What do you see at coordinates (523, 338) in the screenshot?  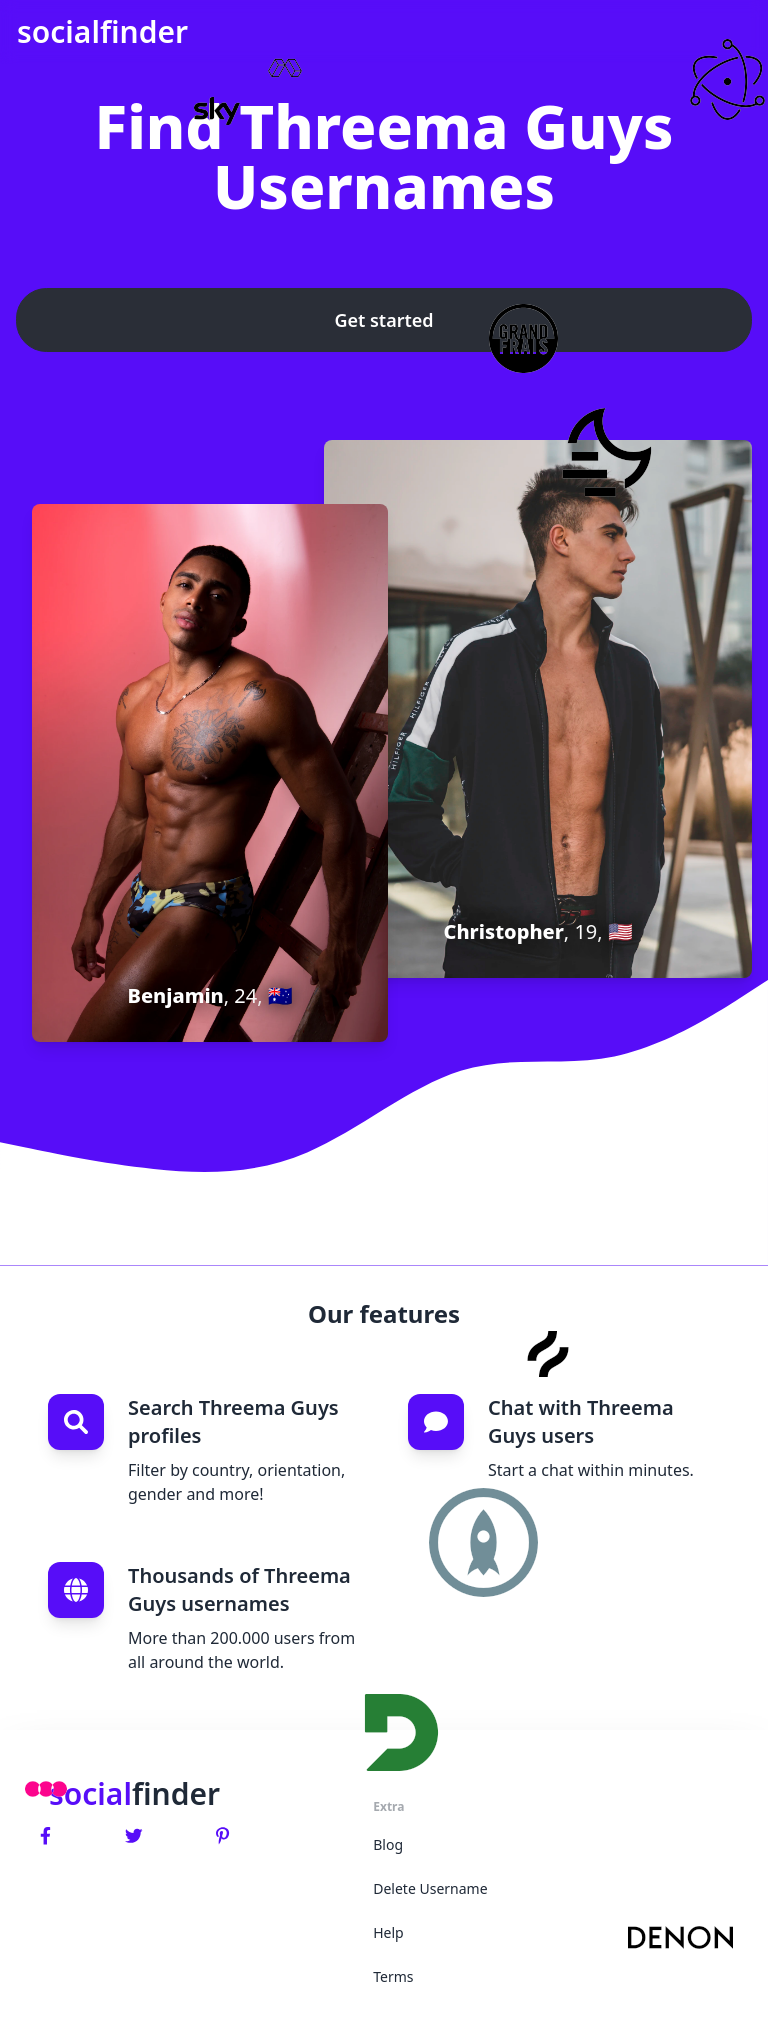 I see `grand frais grocery store logo` at bounding box center [523, 338].